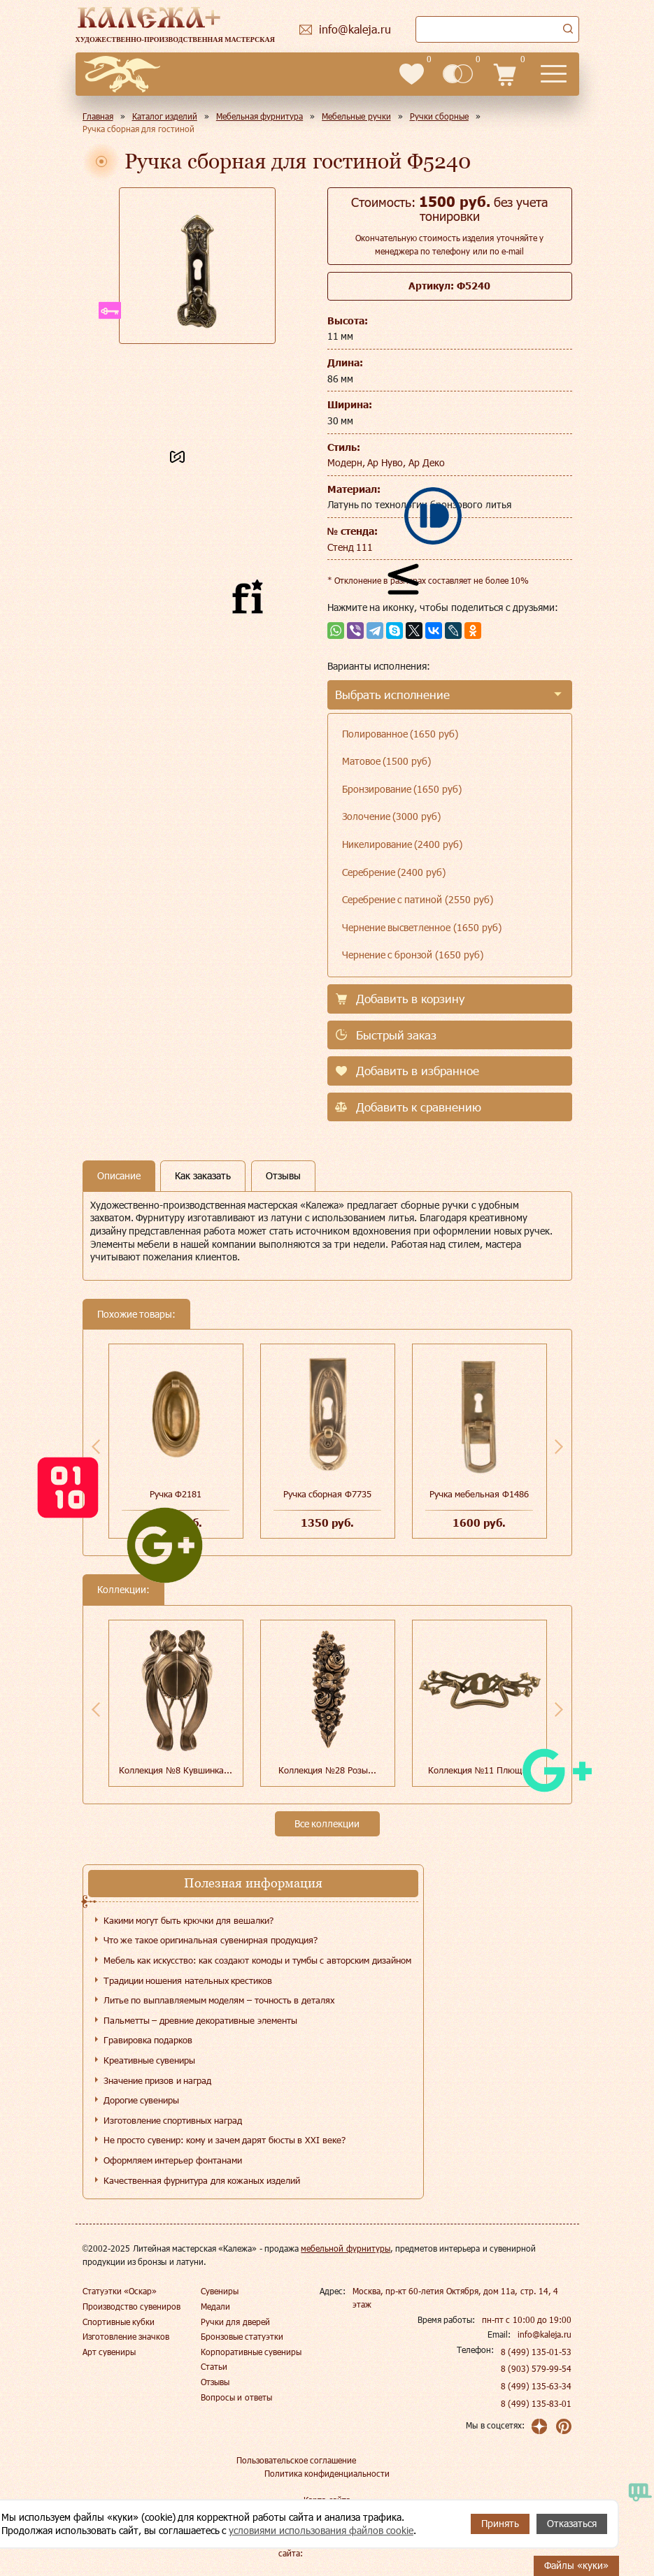 This screenshot has width=654, height=2576. Describe the element at coordinates (403, 579) in the screenshot. I see `less than or equal to comparison operator` at that location.